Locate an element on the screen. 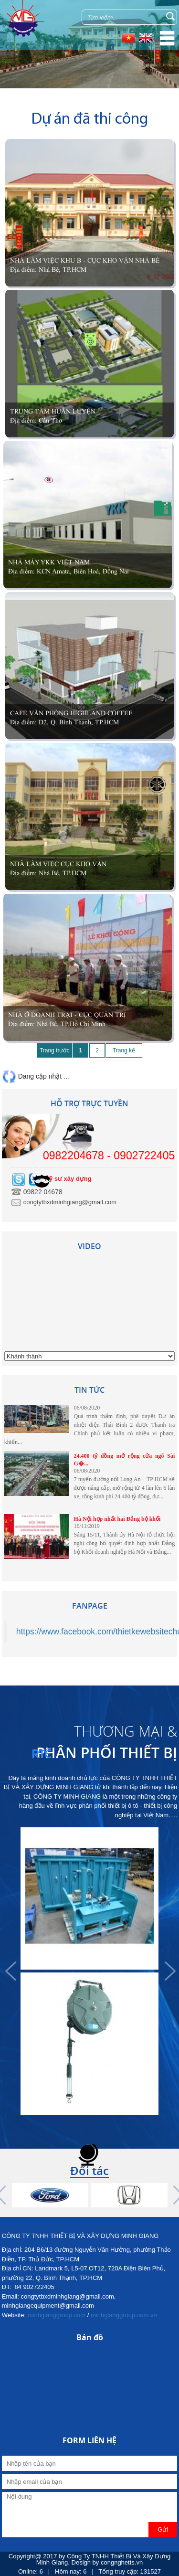 This screenshot has height=2576, width=179. hilton hotels and resorts logo is located at coordinates (49, 480).